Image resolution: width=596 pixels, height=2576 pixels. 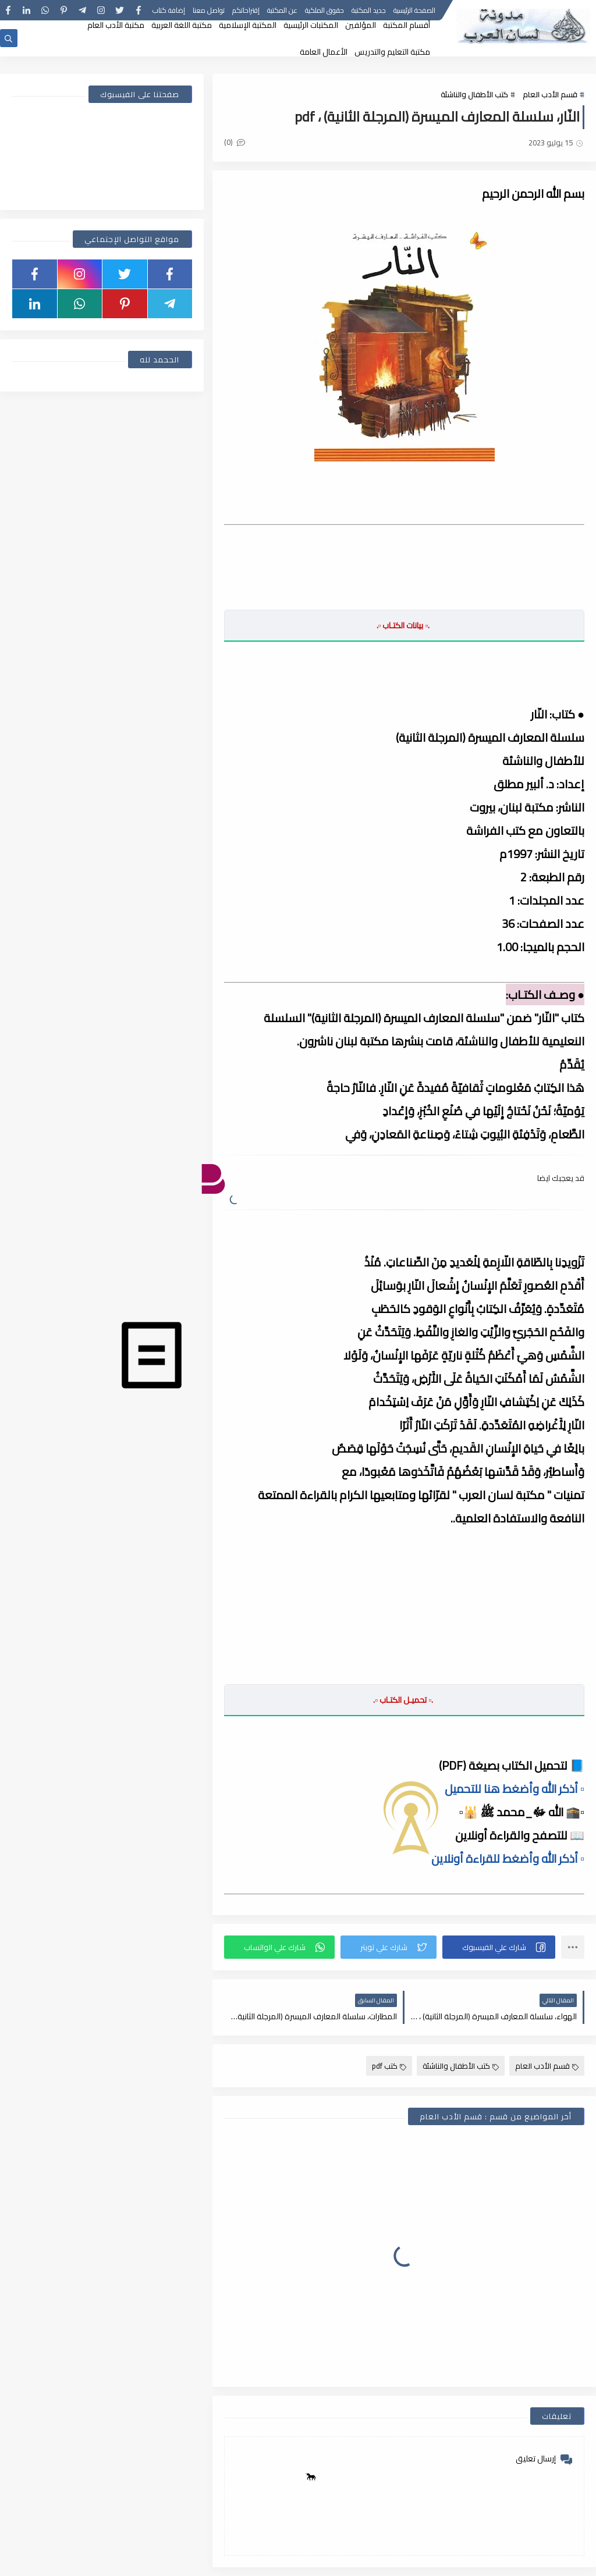 What do you see at coordinates (213, 1179) in the screenshot?
I see `open the Beats audio app` at bounding box center [213, 1179].